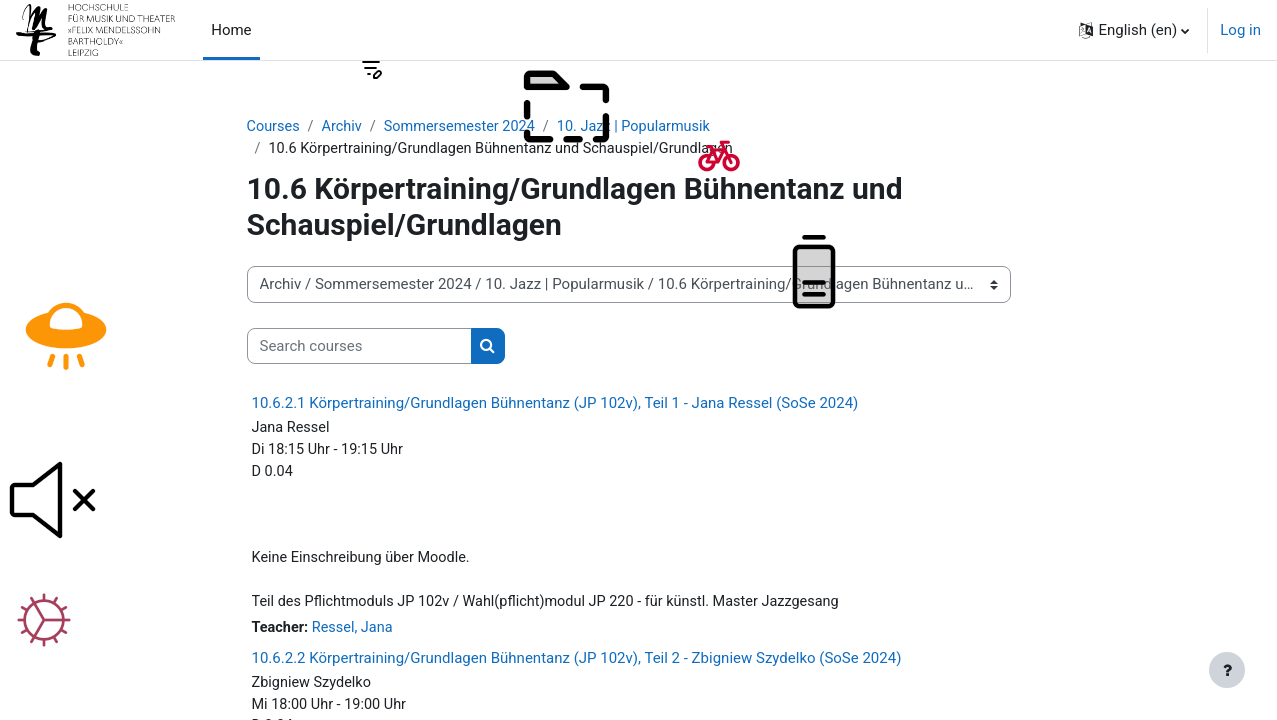 The height and width of the screenshot is (720, 1277). I want to click on create a new folder, so click(566, 106).